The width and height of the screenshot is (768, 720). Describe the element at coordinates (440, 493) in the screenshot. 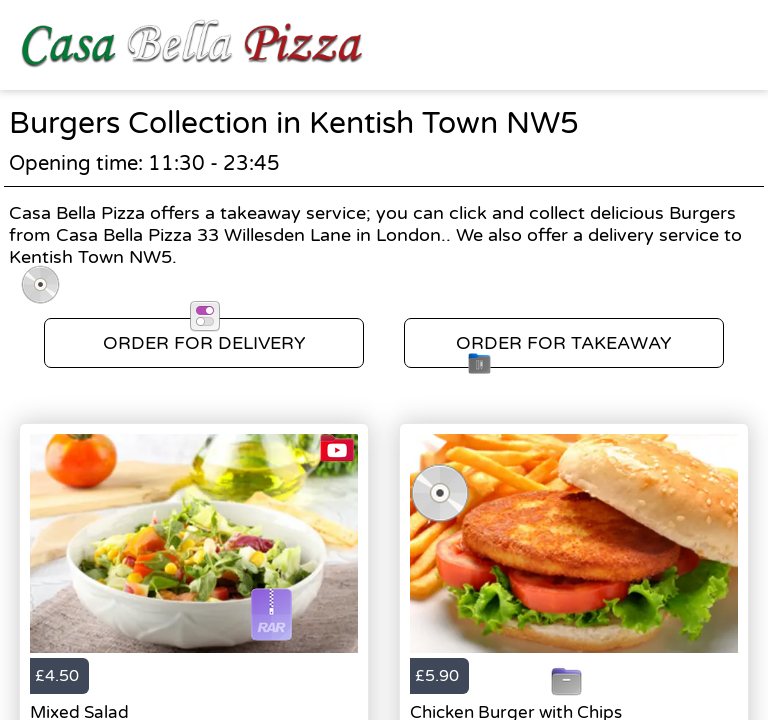

I see `indicates a DVD-RAM disc or optical media device` at that location.